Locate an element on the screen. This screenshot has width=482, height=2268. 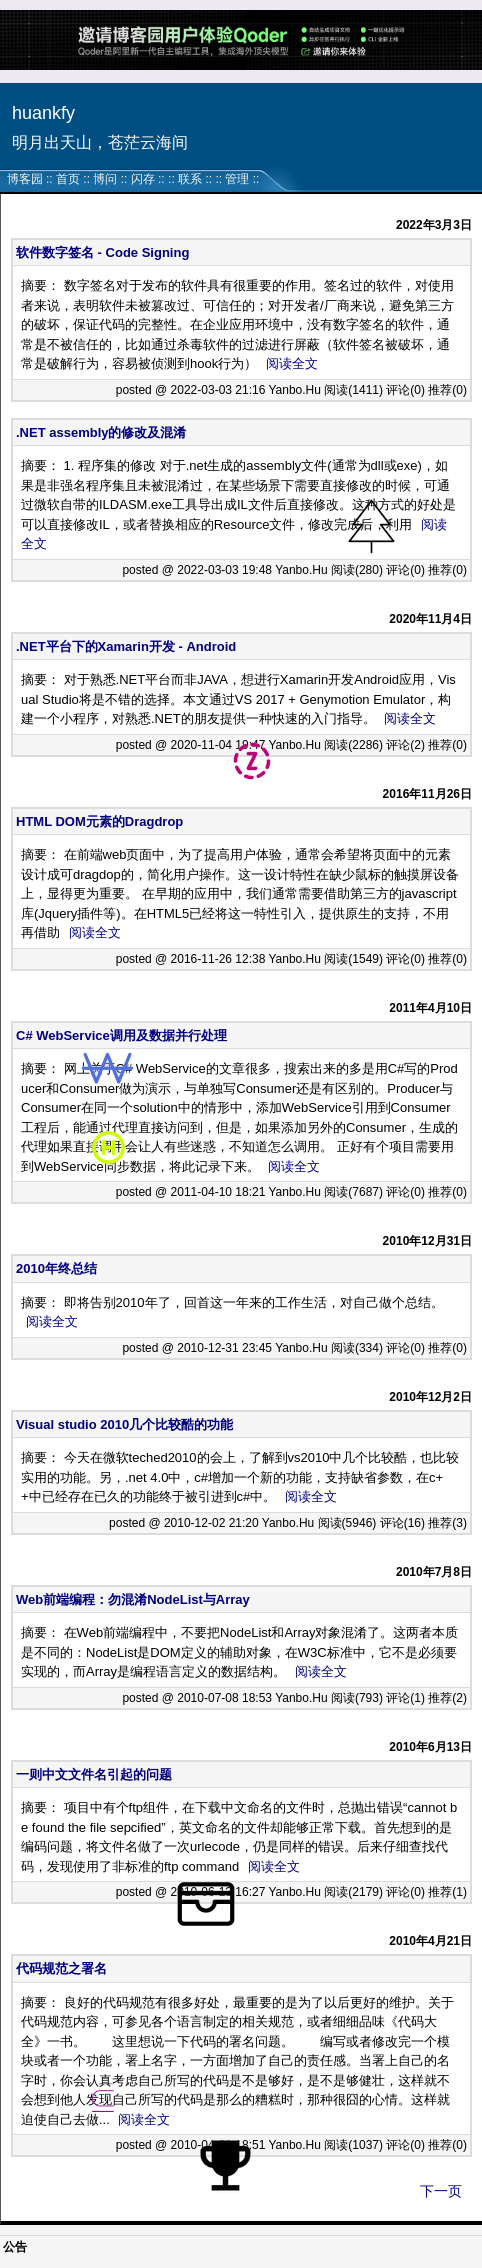
access your wallet or saved payment methods is located at coordinates (206, 1904).